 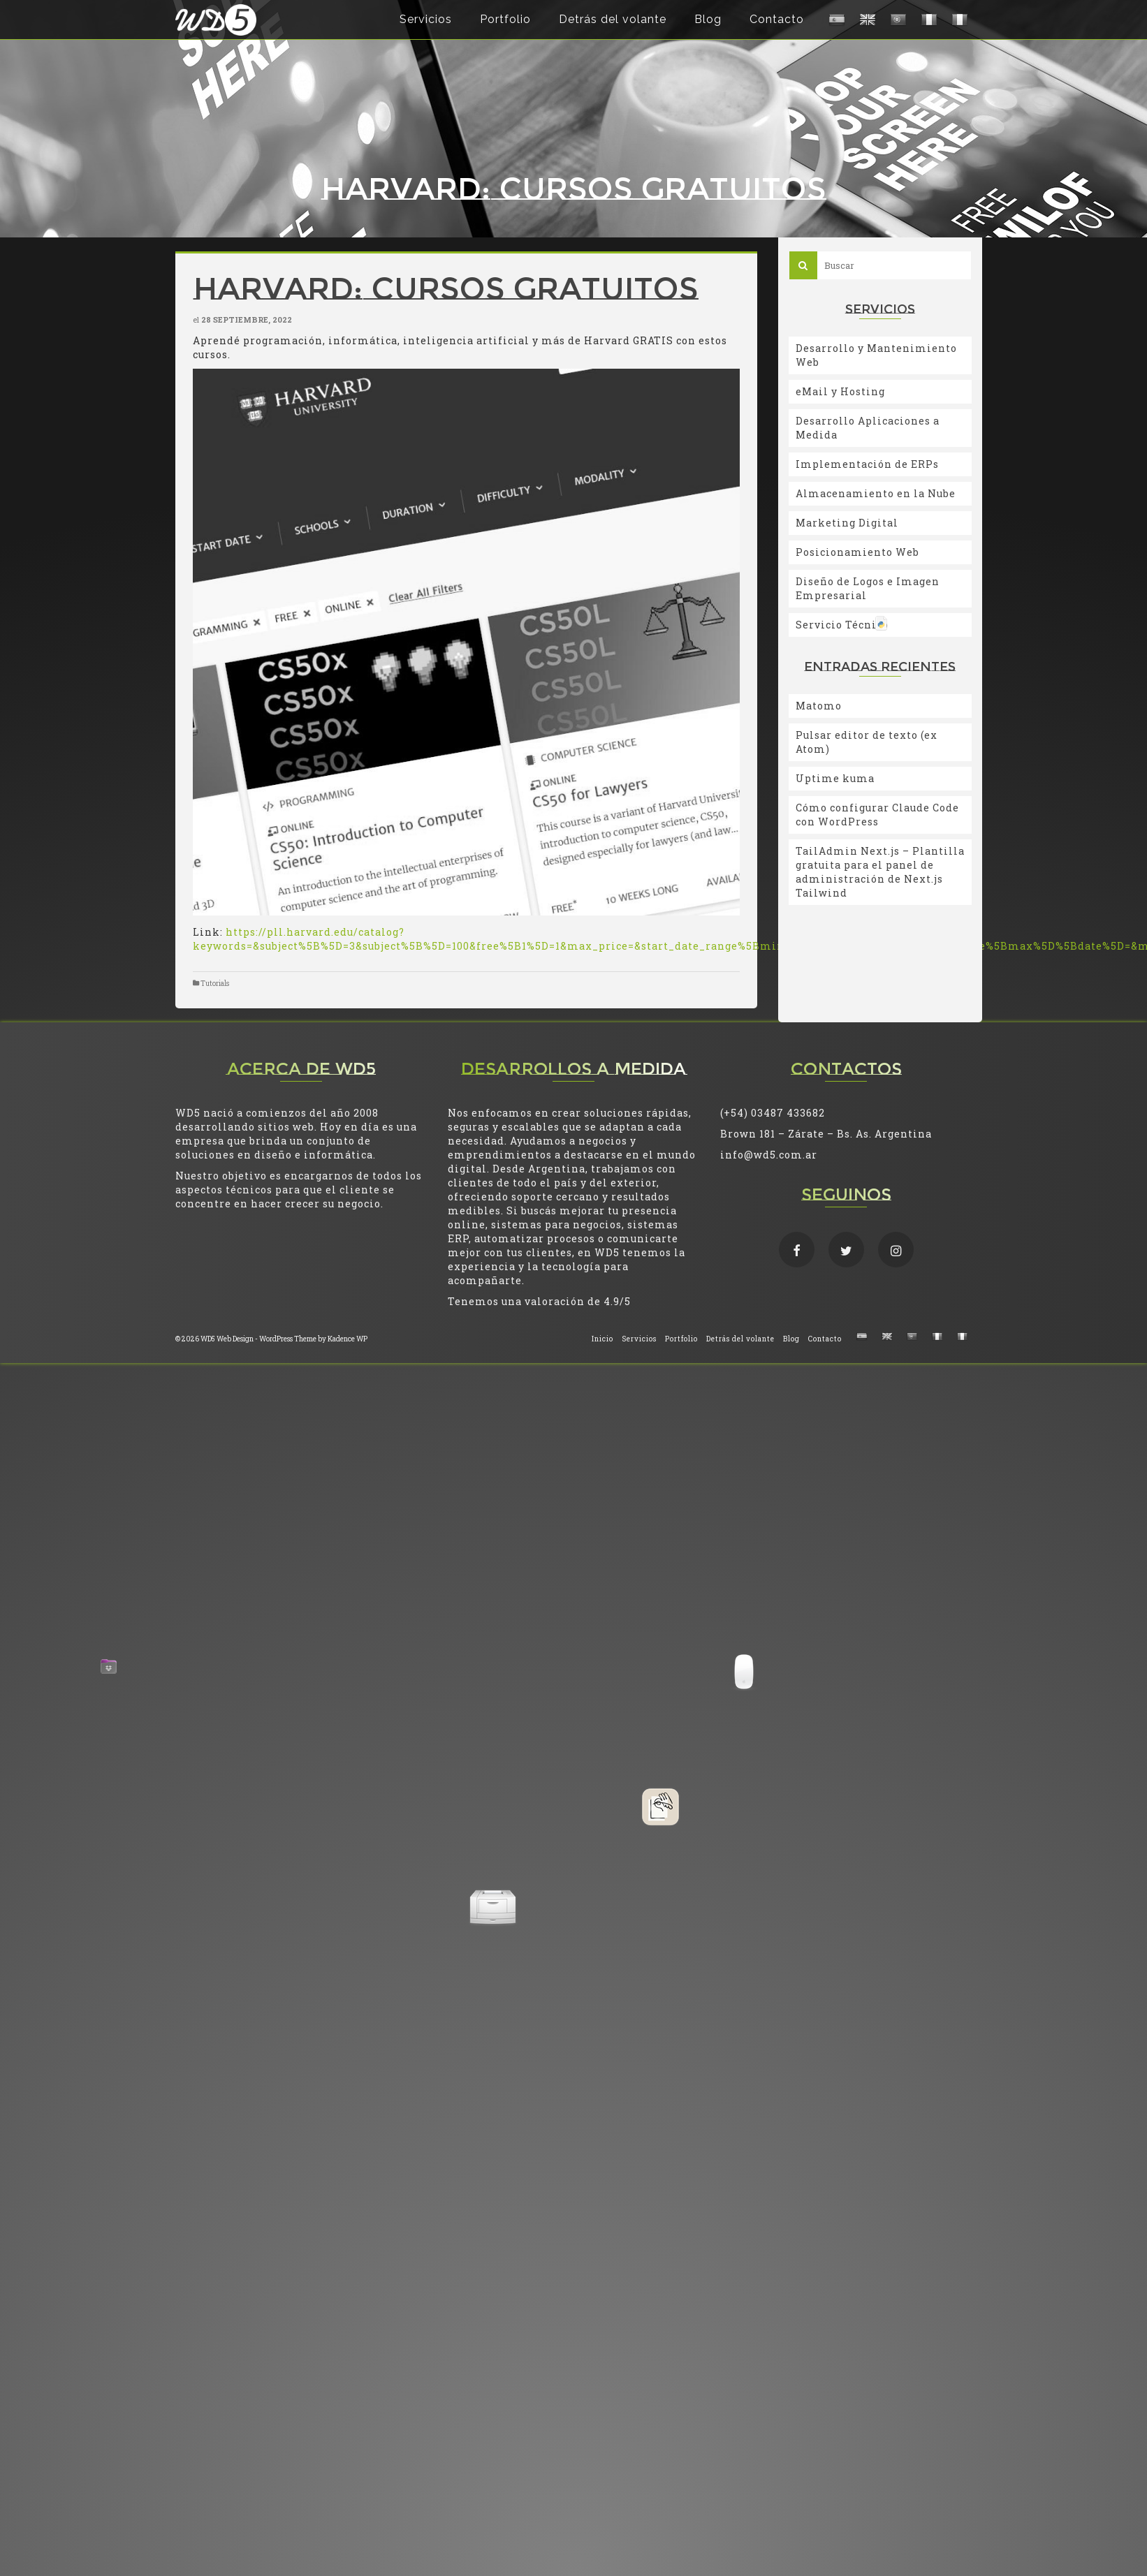 What do you see at coordinates (744, 1673) in the screenshot?
I see `connect or manage apple magic mouse via bluetooth` at bounding box center [744, 1673].